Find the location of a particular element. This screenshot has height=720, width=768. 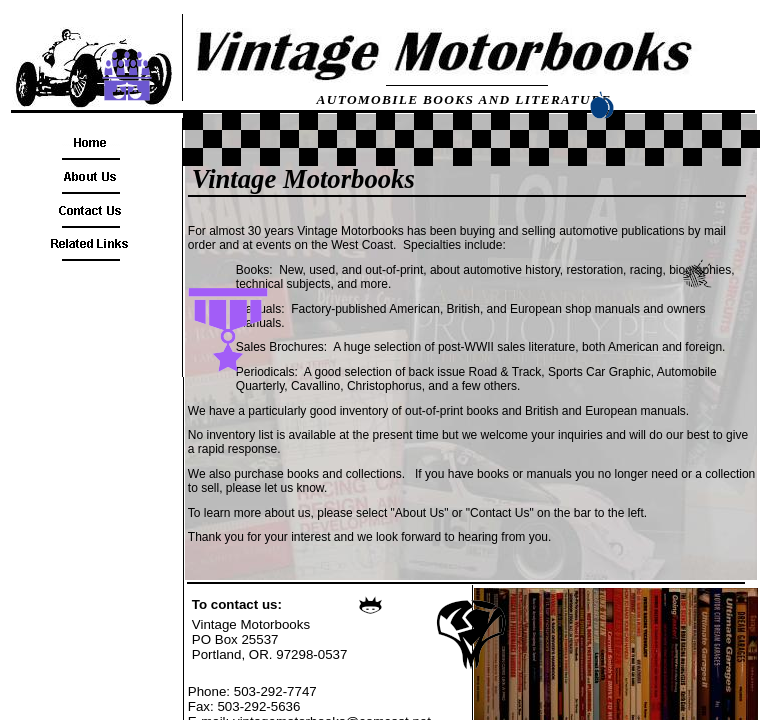

enemy defeated or kill count indicator is located at coordinates (471, 634).